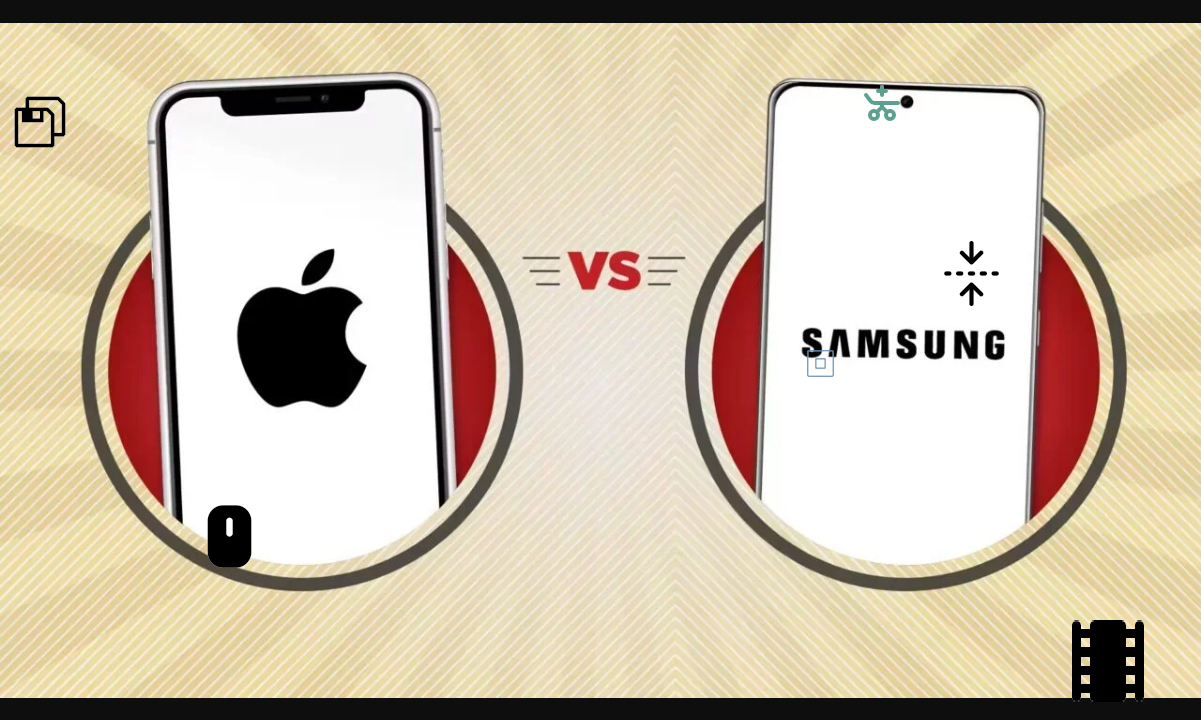 This screenshot has height=720, width=1201. Describe the element at coordinates (40, 122) in the screenshot. I see `save all open files at once` at that location.